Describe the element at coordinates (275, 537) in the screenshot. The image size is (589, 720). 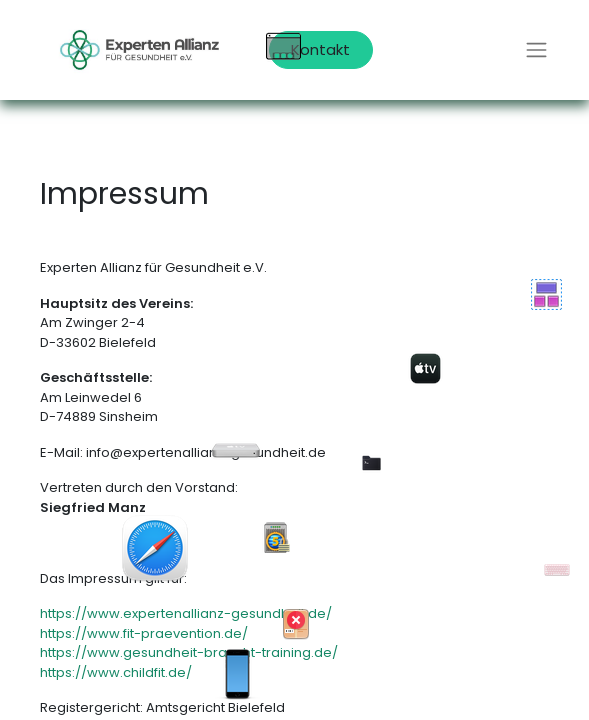
I see `indicates a locked RAID 5 storage array` at that location.